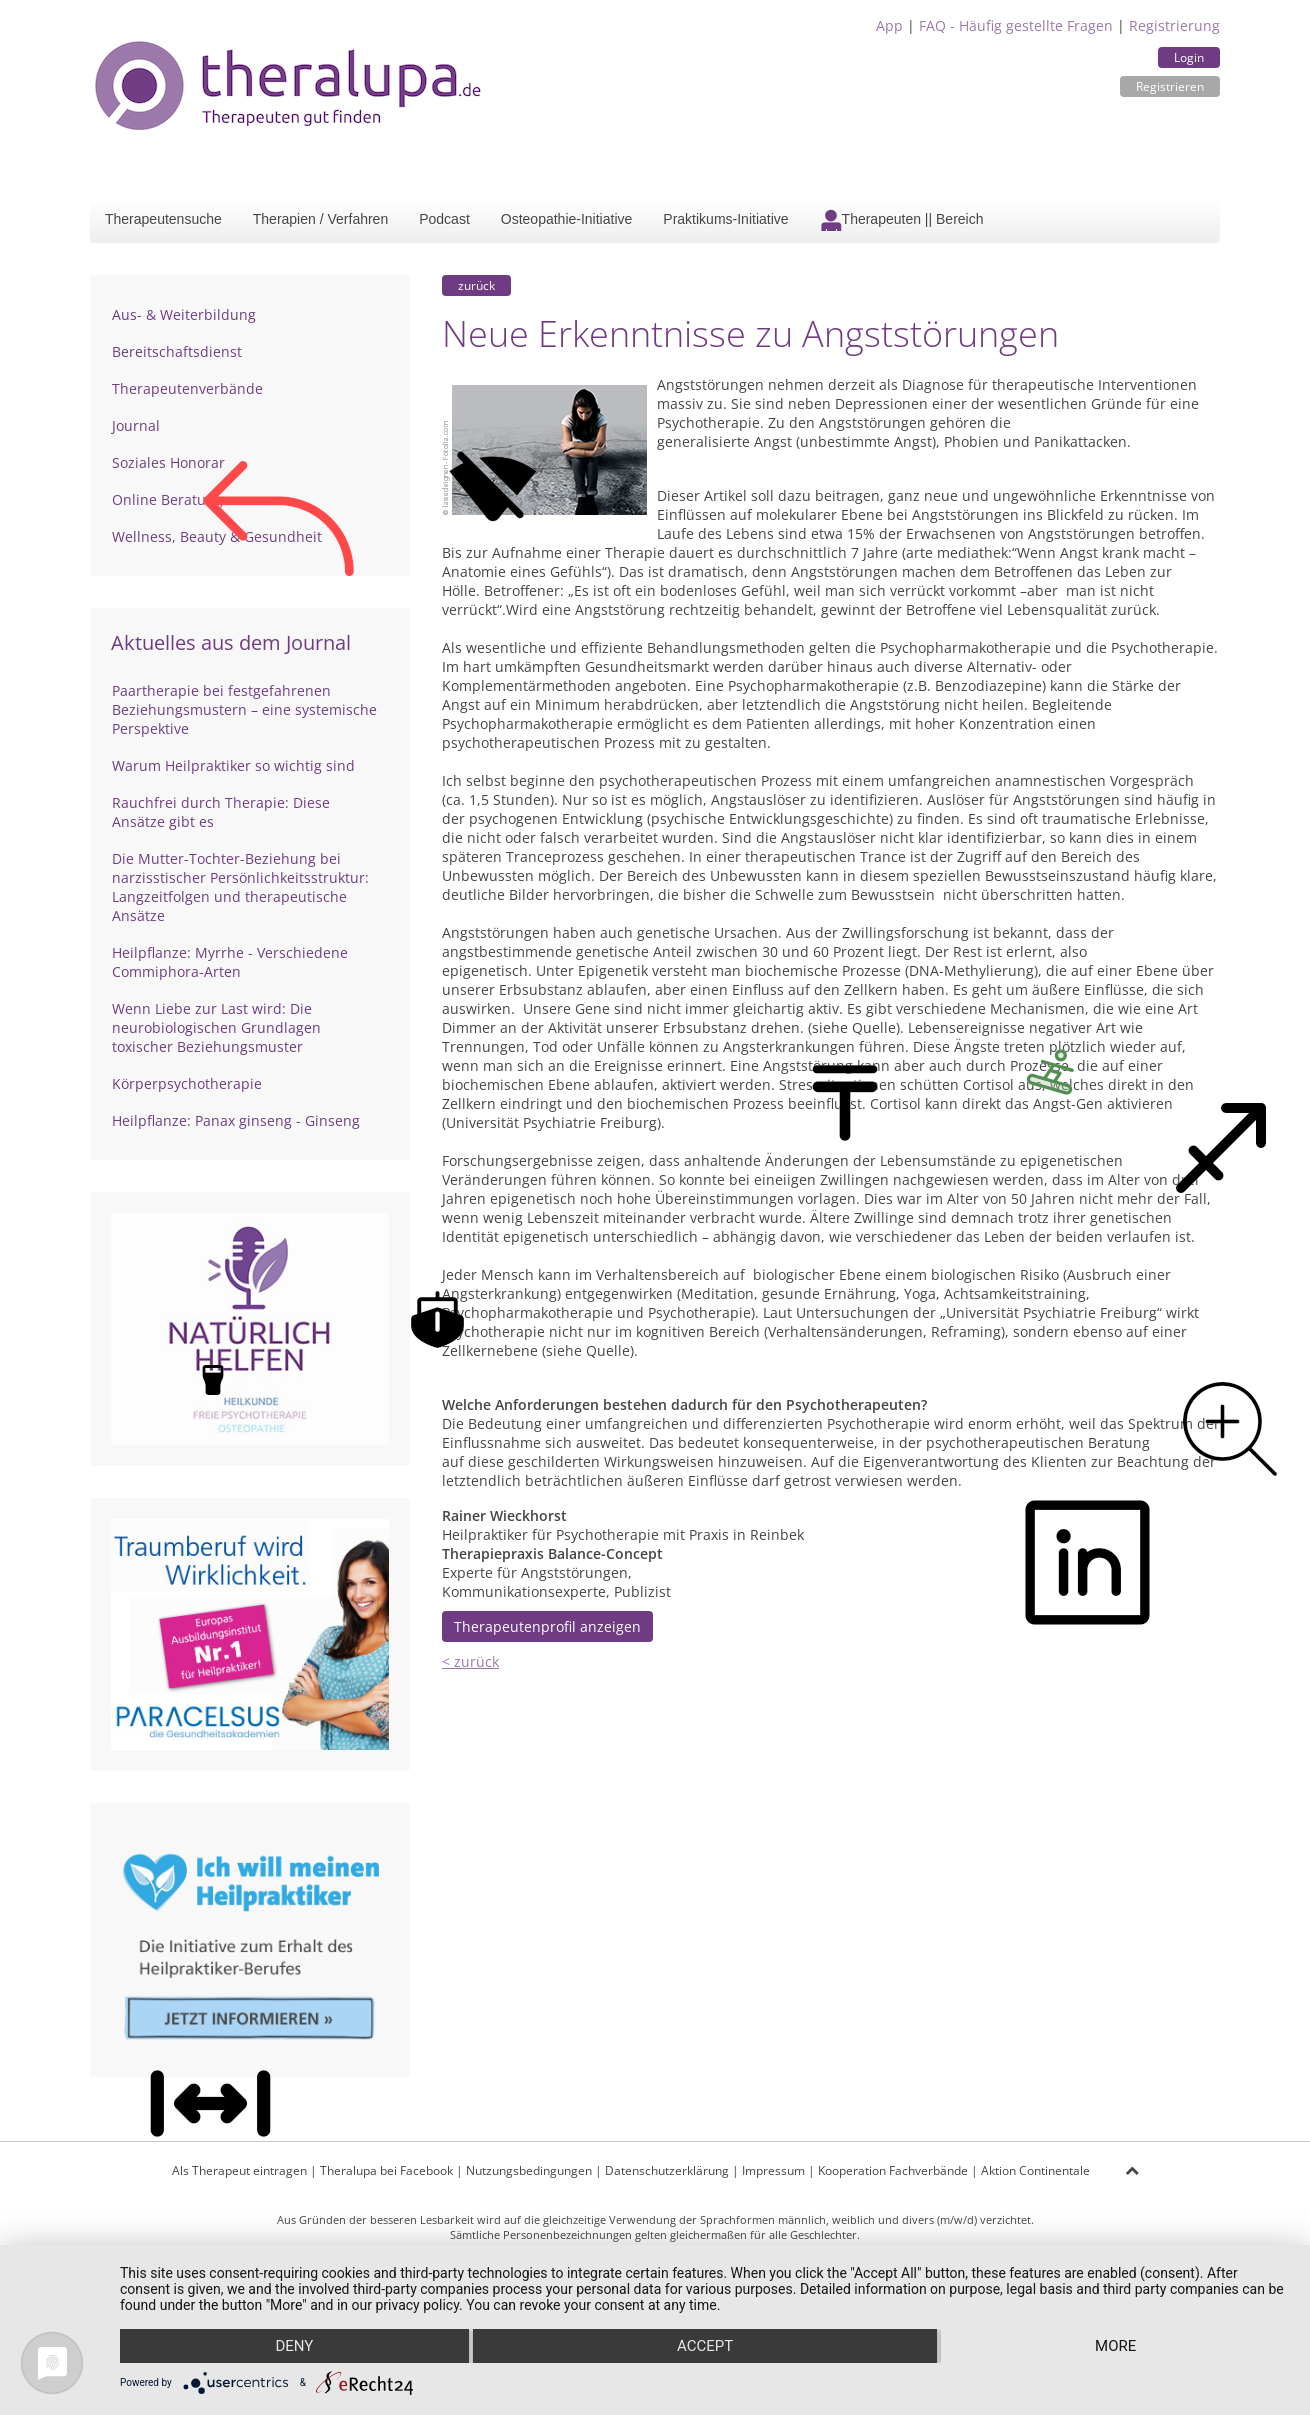 The height and width of the screenshot is (2415, 1310). What do you see at coordinates (1053, 1072) in the screenshot?
I see `access snowboarding or winter sports content` at bounding box center [1053, 1072].